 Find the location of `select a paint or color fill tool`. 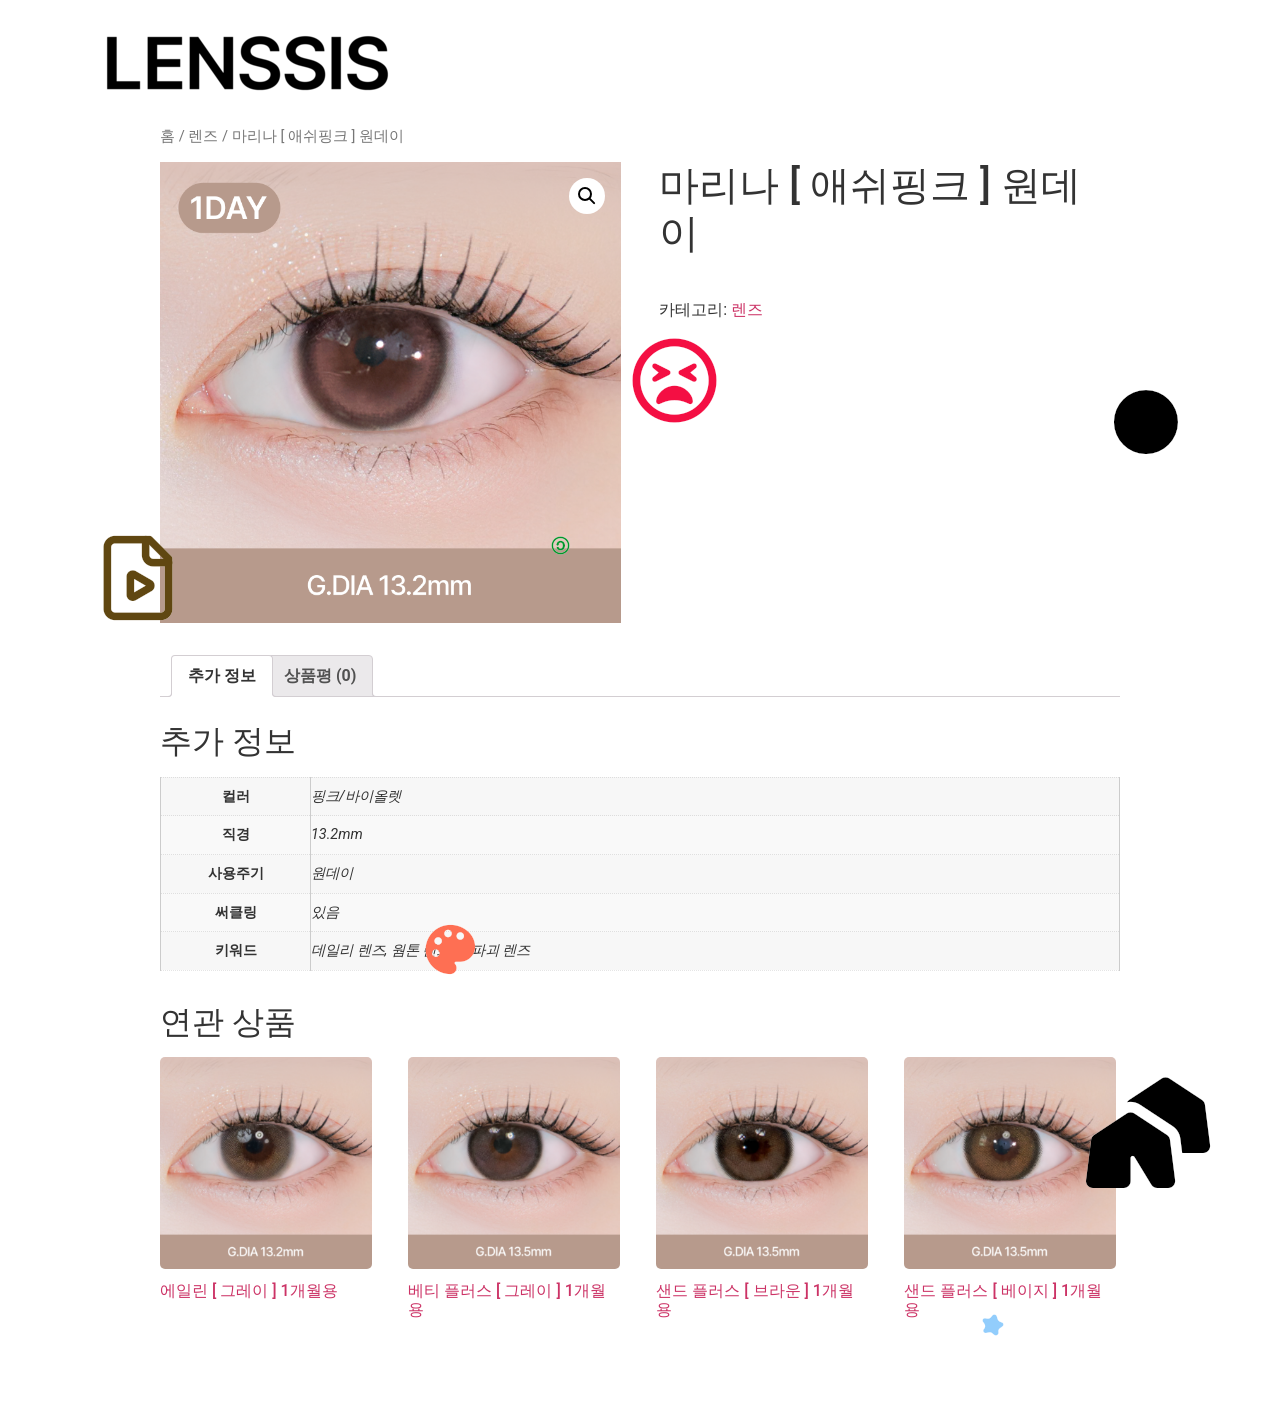

select a paint or color fill tool is located at coordinates (993, 1325).